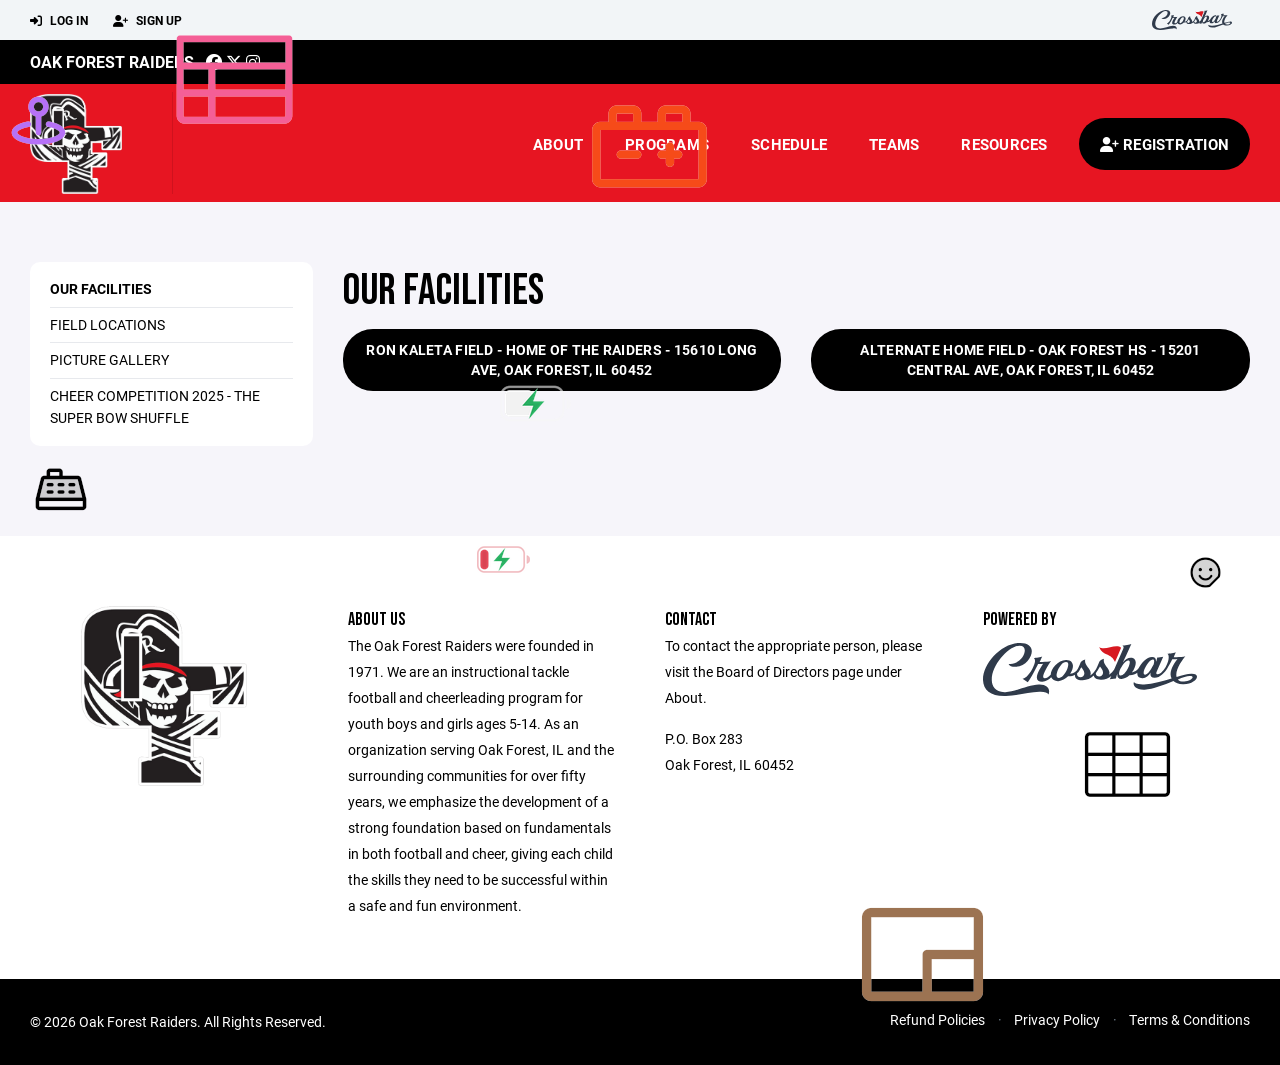 This screenshot has width=1280, height=1065. What do you see at coordinates (649, 150) in the screenshot?
I see `check vehicle battery status` at bounding box center [649, 150].